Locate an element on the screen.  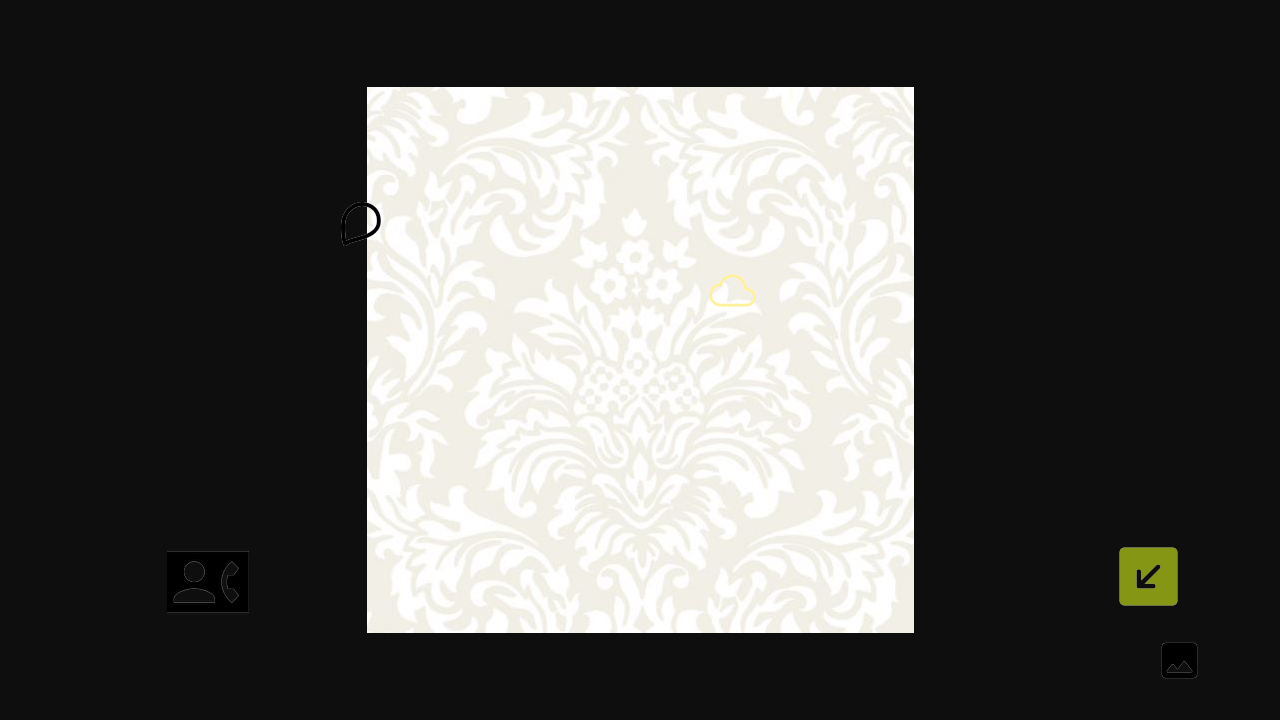
open the Storytel audiobook app is located at coordinates (361, 224).